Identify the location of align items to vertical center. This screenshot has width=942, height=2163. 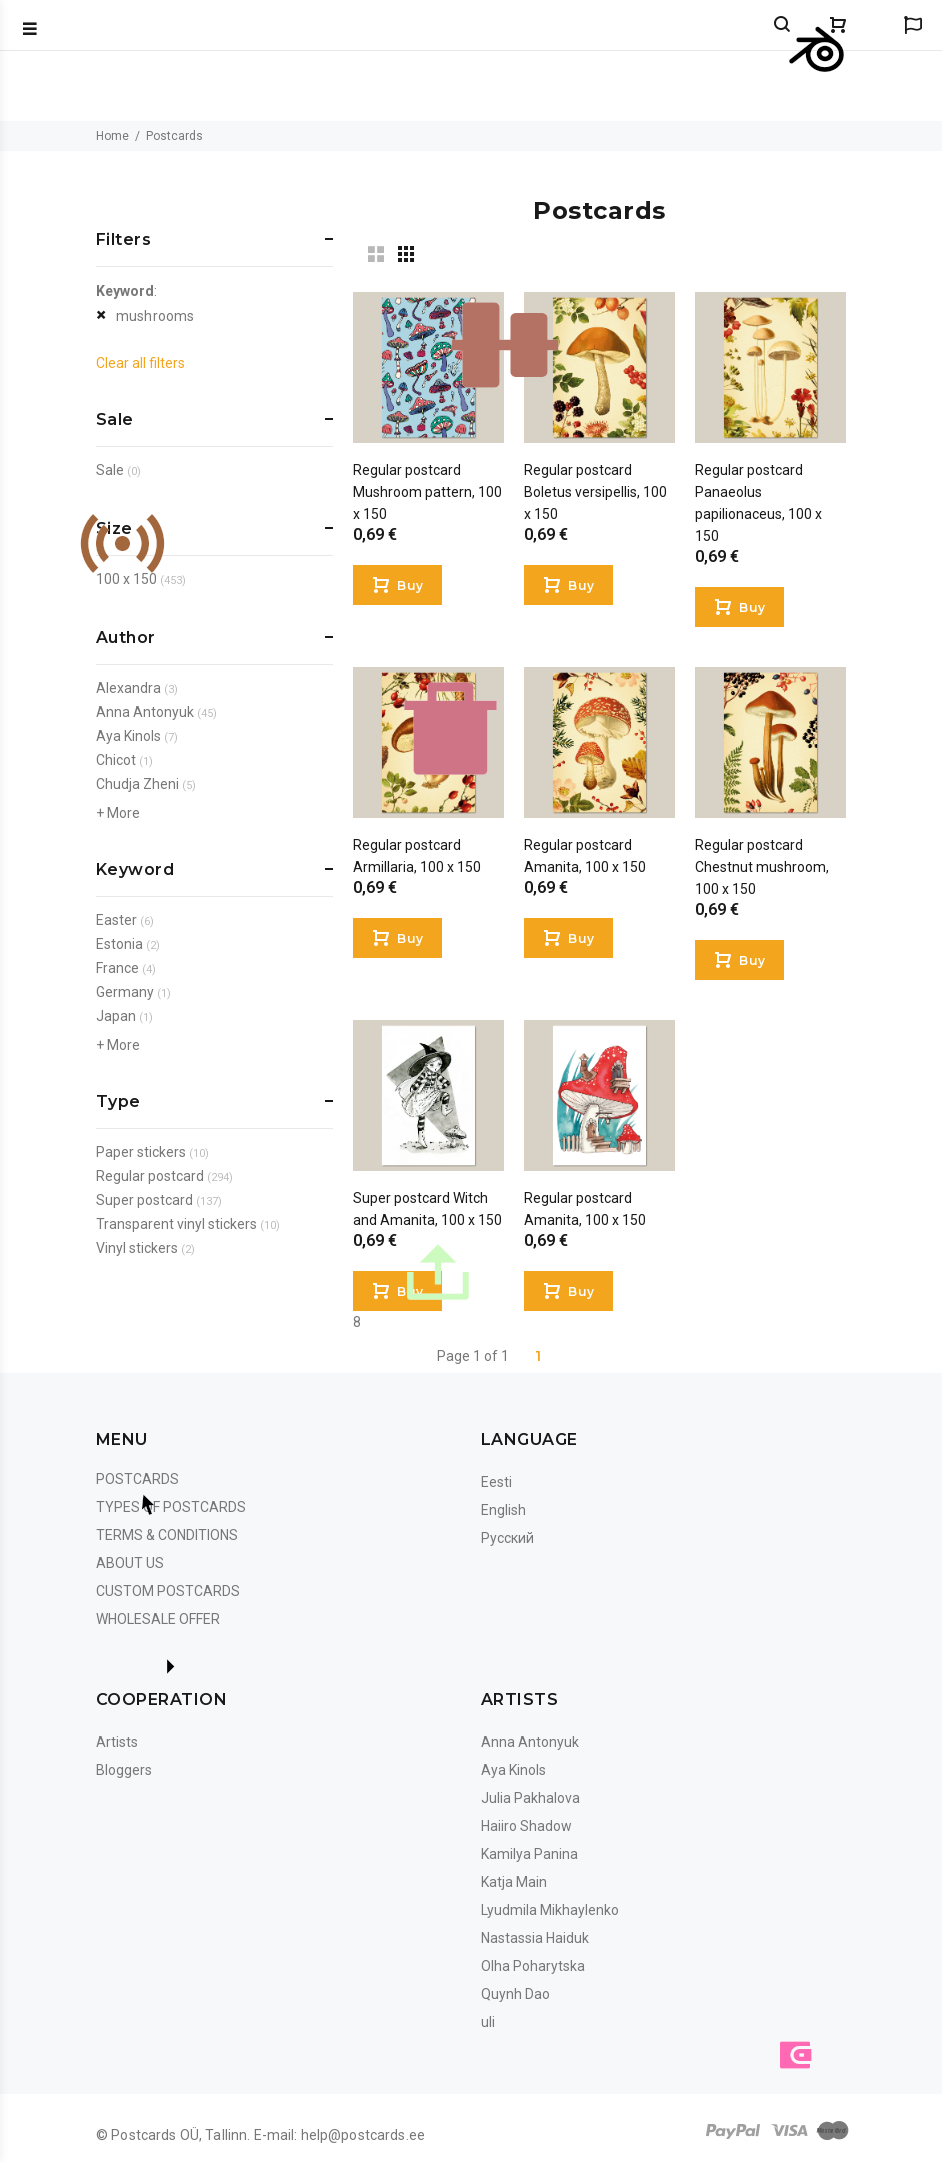
(505, 345).